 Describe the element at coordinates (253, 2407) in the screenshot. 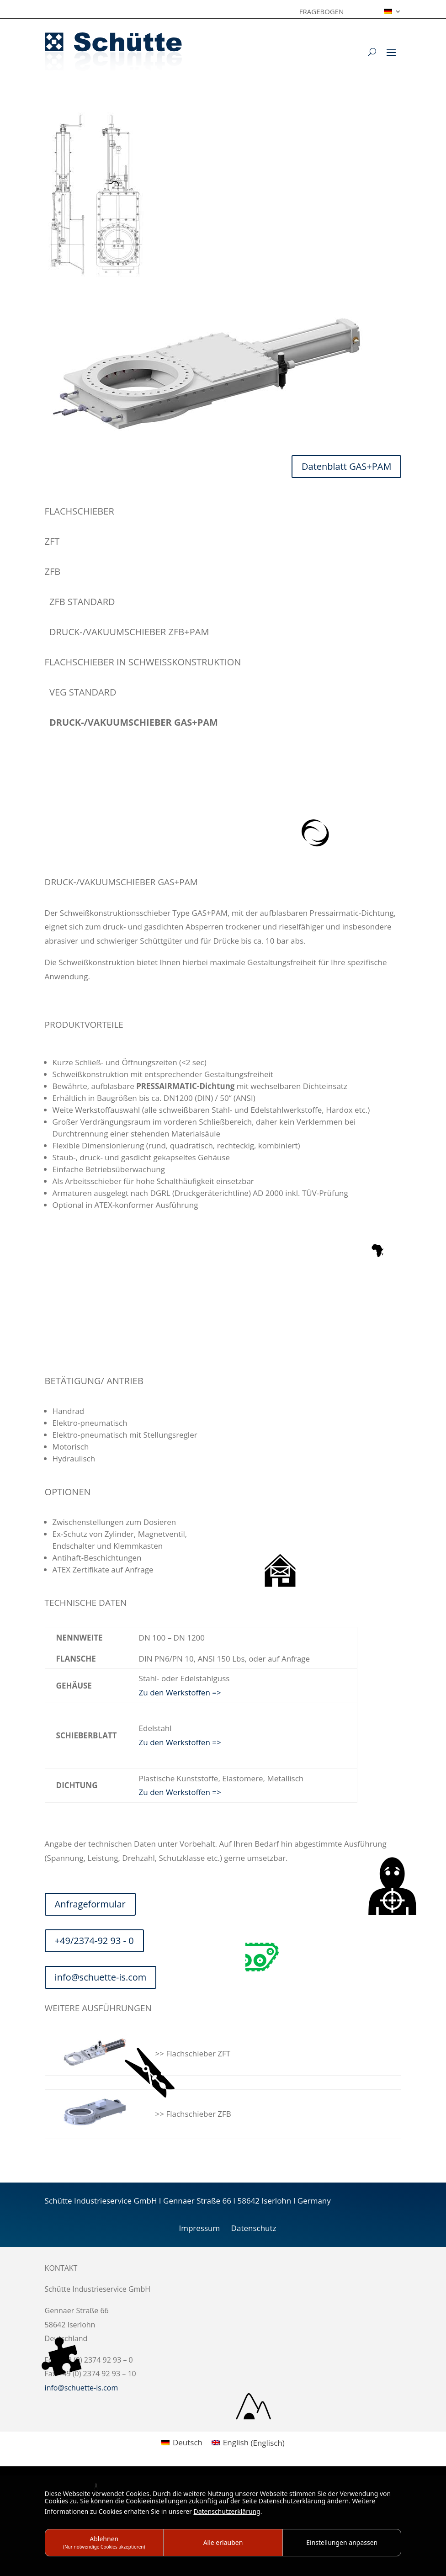

I see `explore cave or dungeon location` at that location.